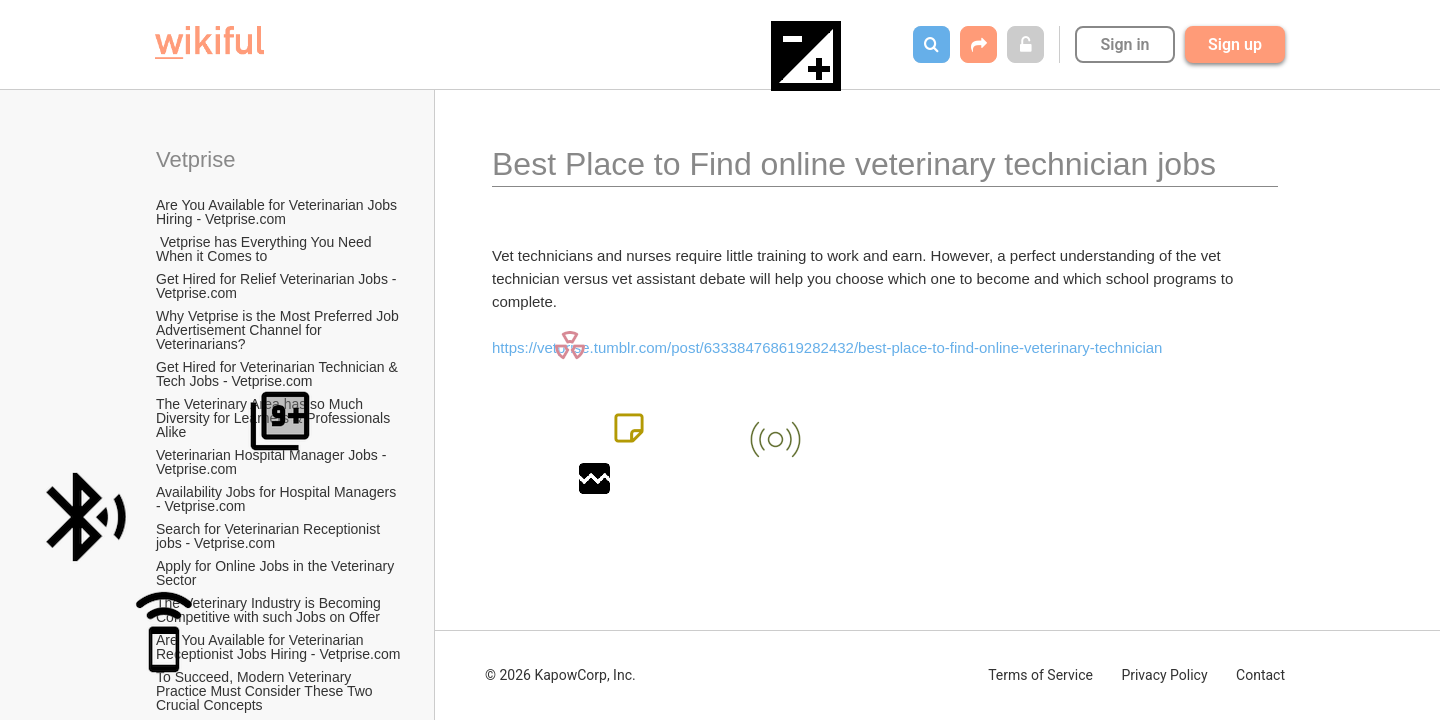 This screenshot has width=1440, height=720. I want to click on adjust image exposure settings, so click(806, 56).